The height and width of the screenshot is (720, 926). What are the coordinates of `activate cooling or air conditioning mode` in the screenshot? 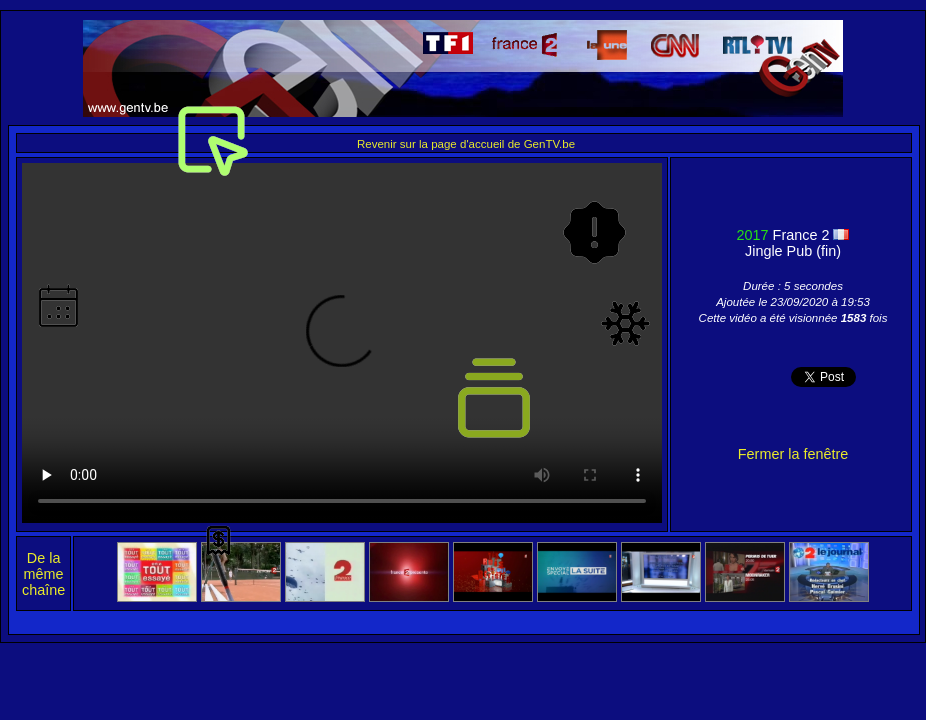 It's located at (625, 323).